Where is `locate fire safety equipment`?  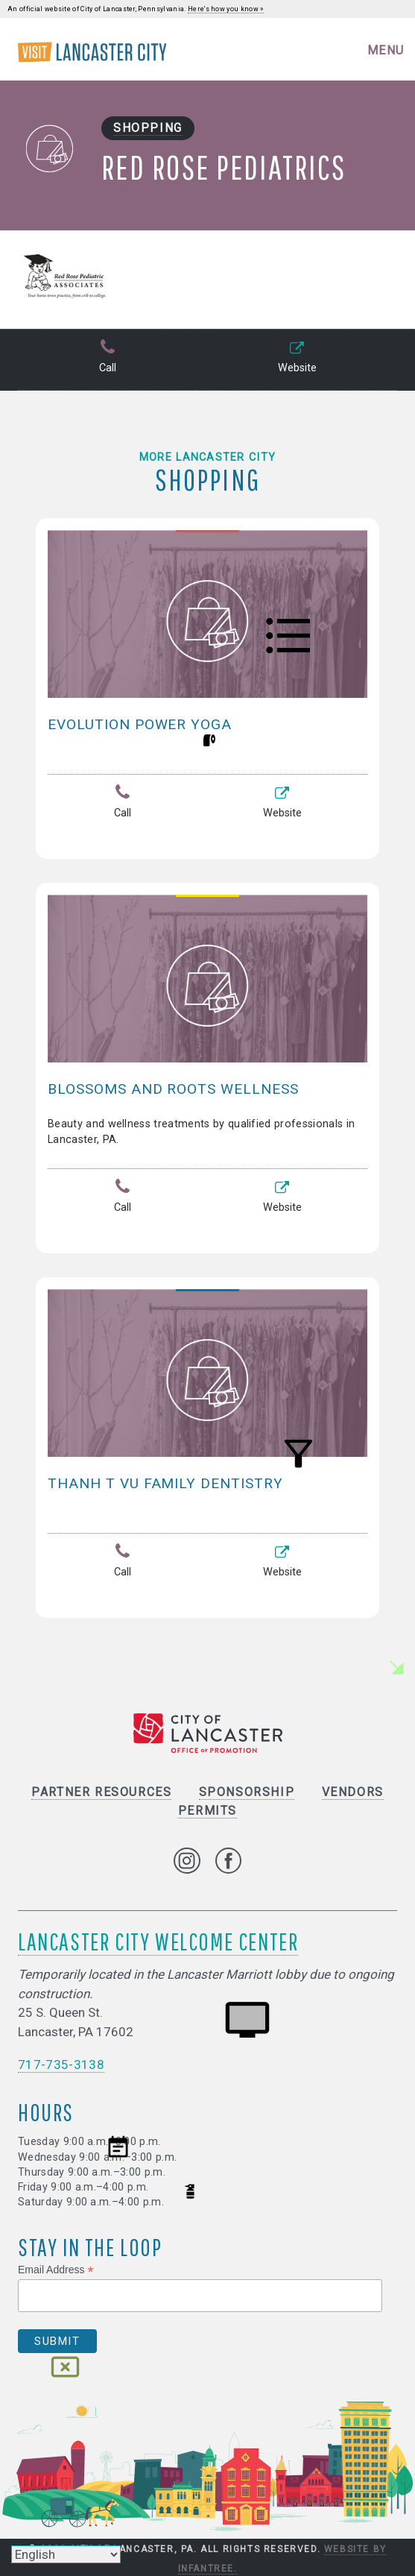
locate fire safety equipment is located at coordinates (190, 2191).